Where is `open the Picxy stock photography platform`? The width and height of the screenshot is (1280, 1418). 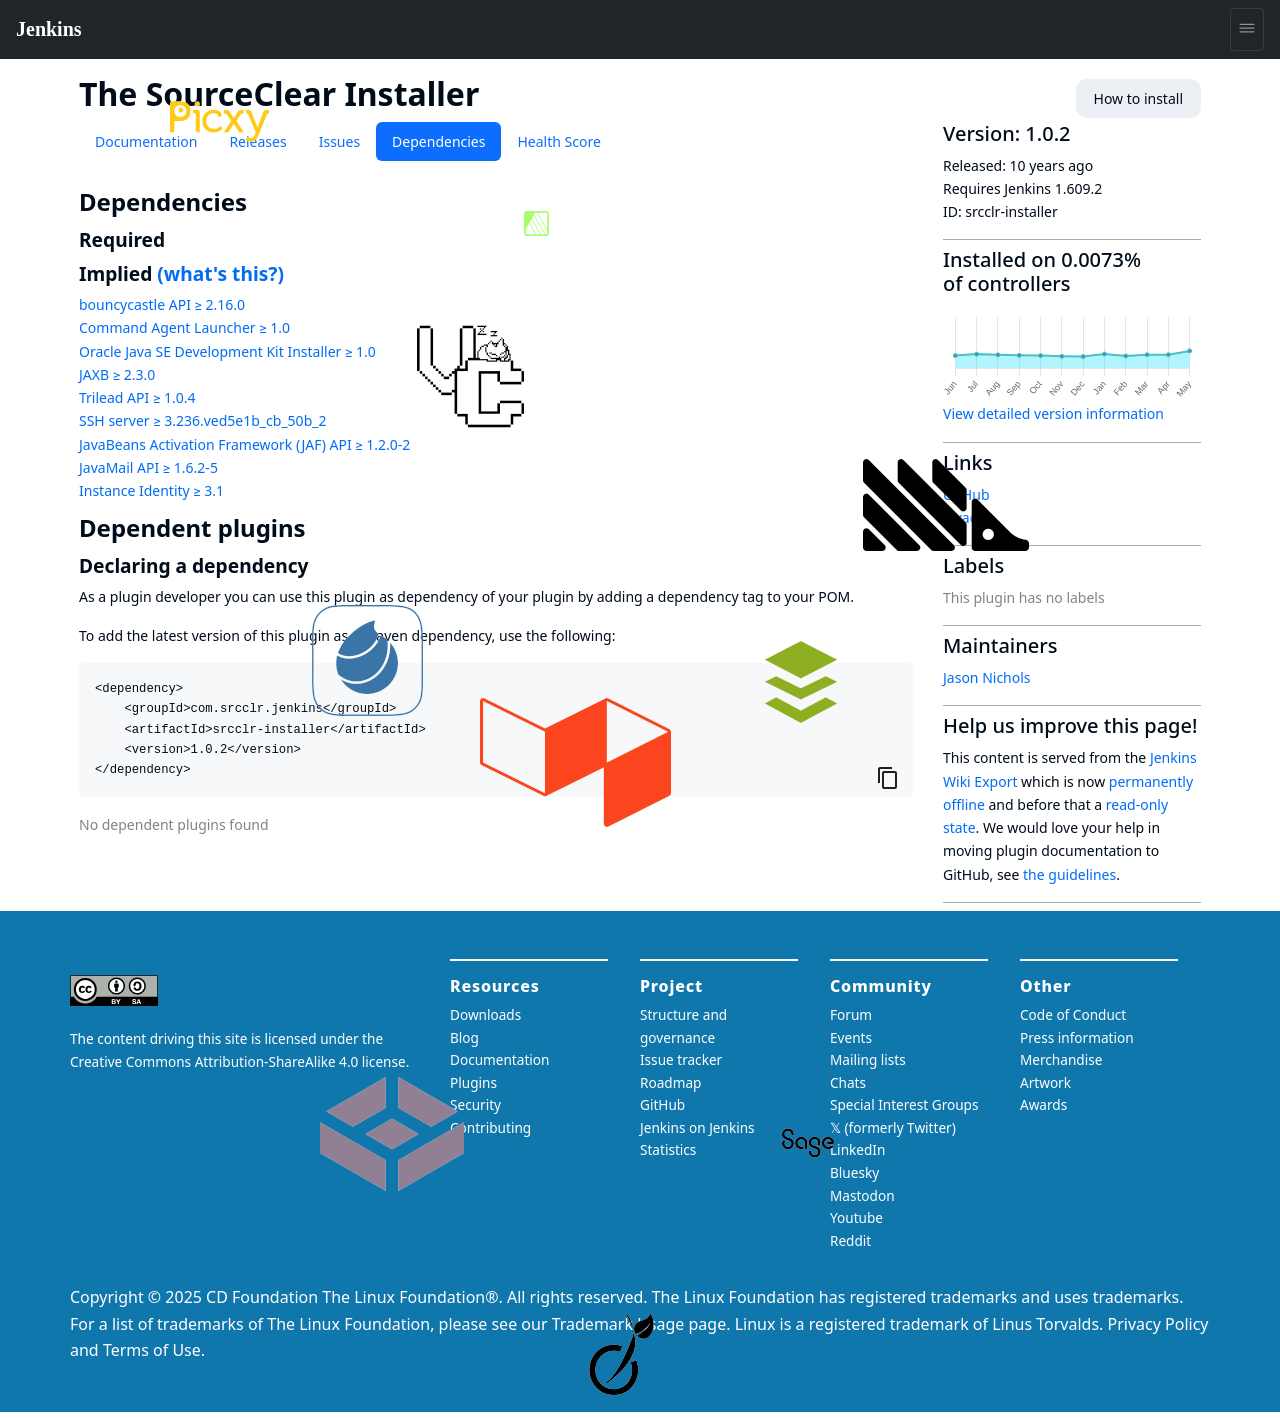 open the Picxy stock photography platform is located at coordinates (219, 121).